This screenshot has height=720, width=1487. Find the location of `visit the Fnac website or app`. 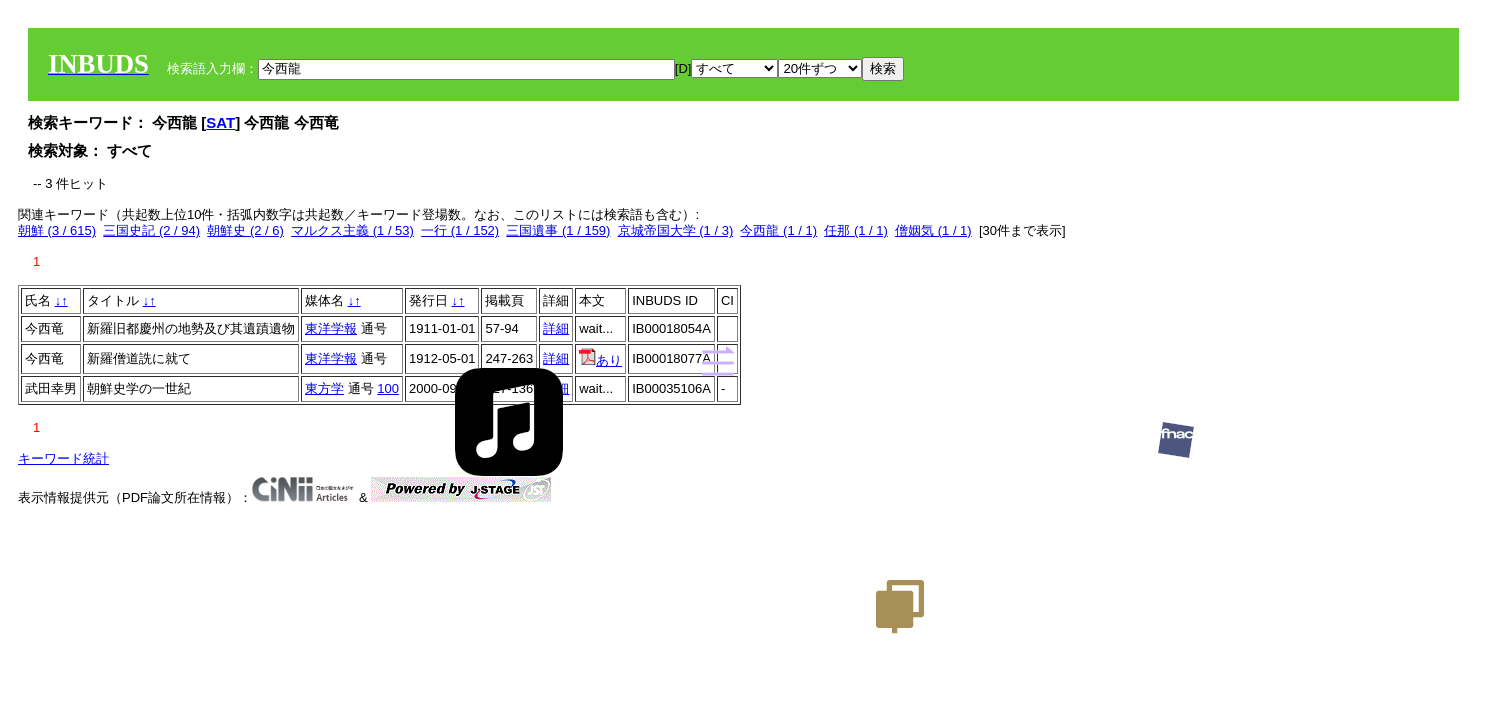

visit the Fnac website or app is located at coordinates (1176, 440).